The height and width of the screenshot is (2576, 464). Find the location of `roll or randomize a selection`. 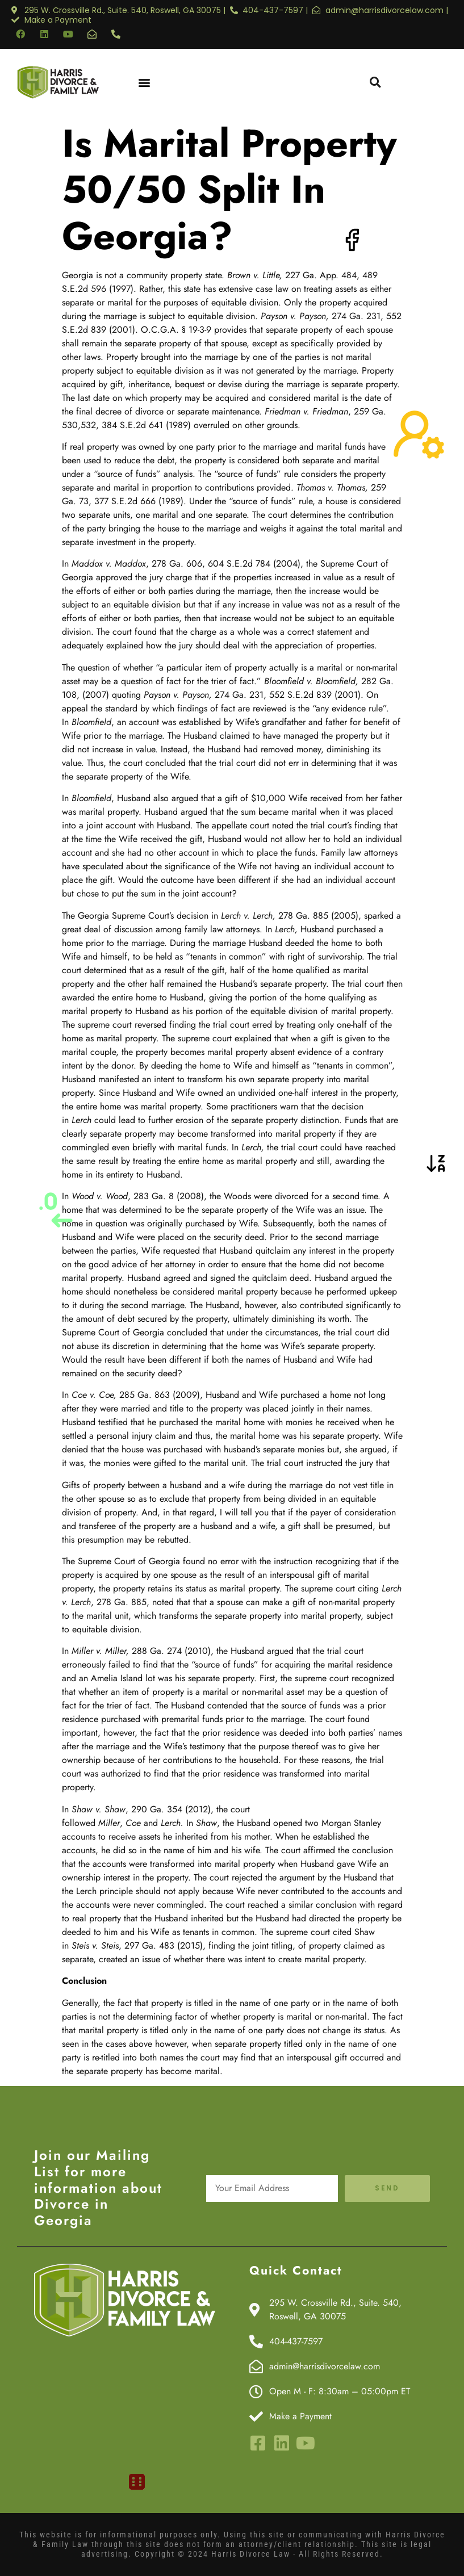

roll or randomize a selection is located at coordinates (137, 2482).